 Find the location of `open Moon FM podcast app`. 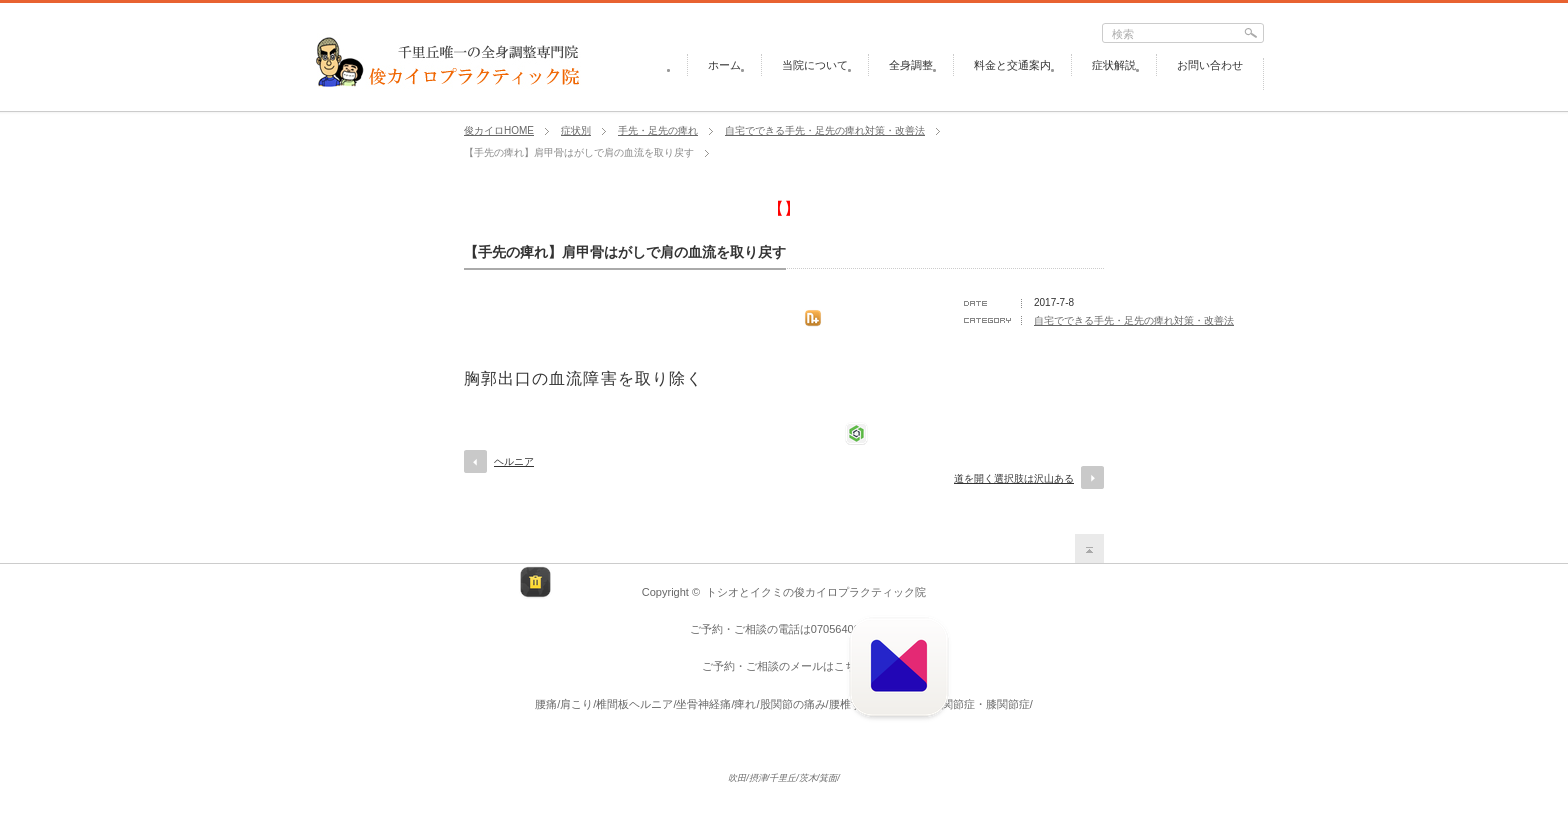

open Moon FM podcast app is located at coordinates (899, 667).